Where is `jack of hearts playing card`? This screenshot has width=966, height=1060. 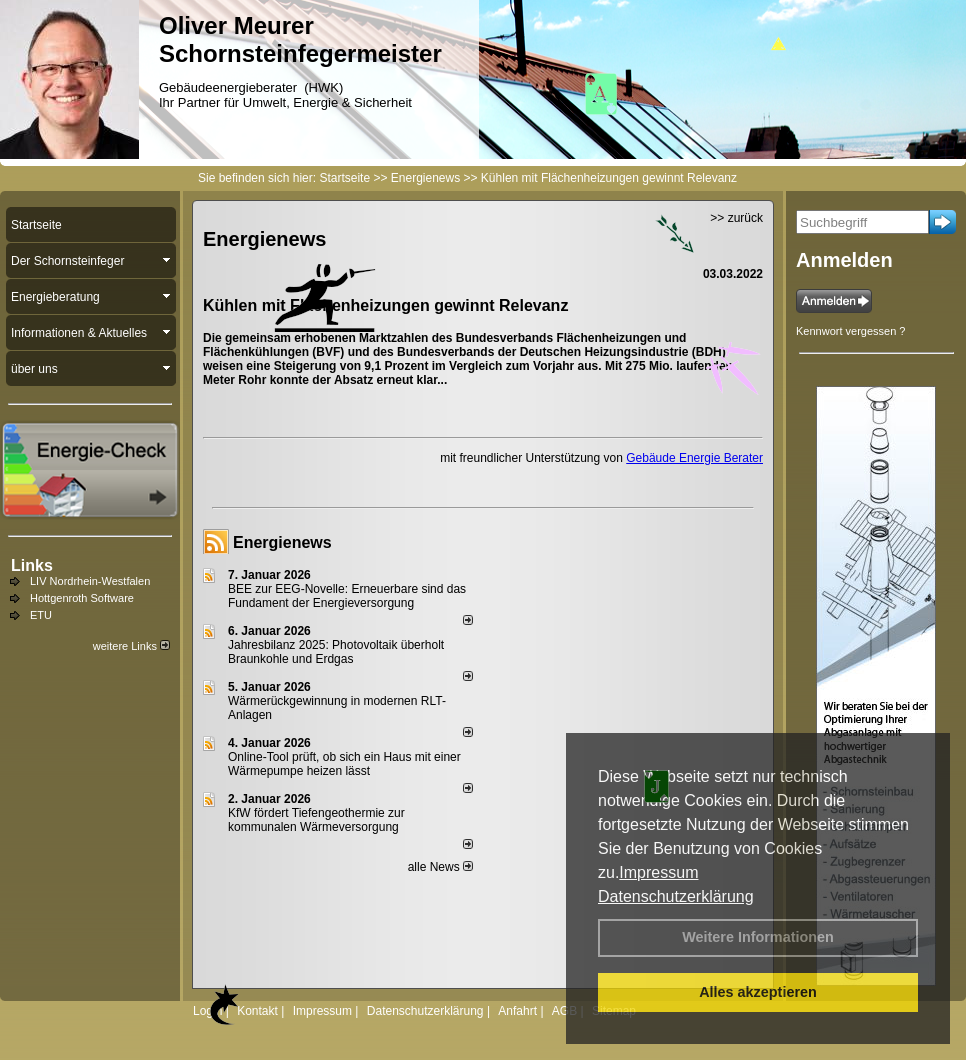 jack of hearts playing card is located at coordinates (656, 786).